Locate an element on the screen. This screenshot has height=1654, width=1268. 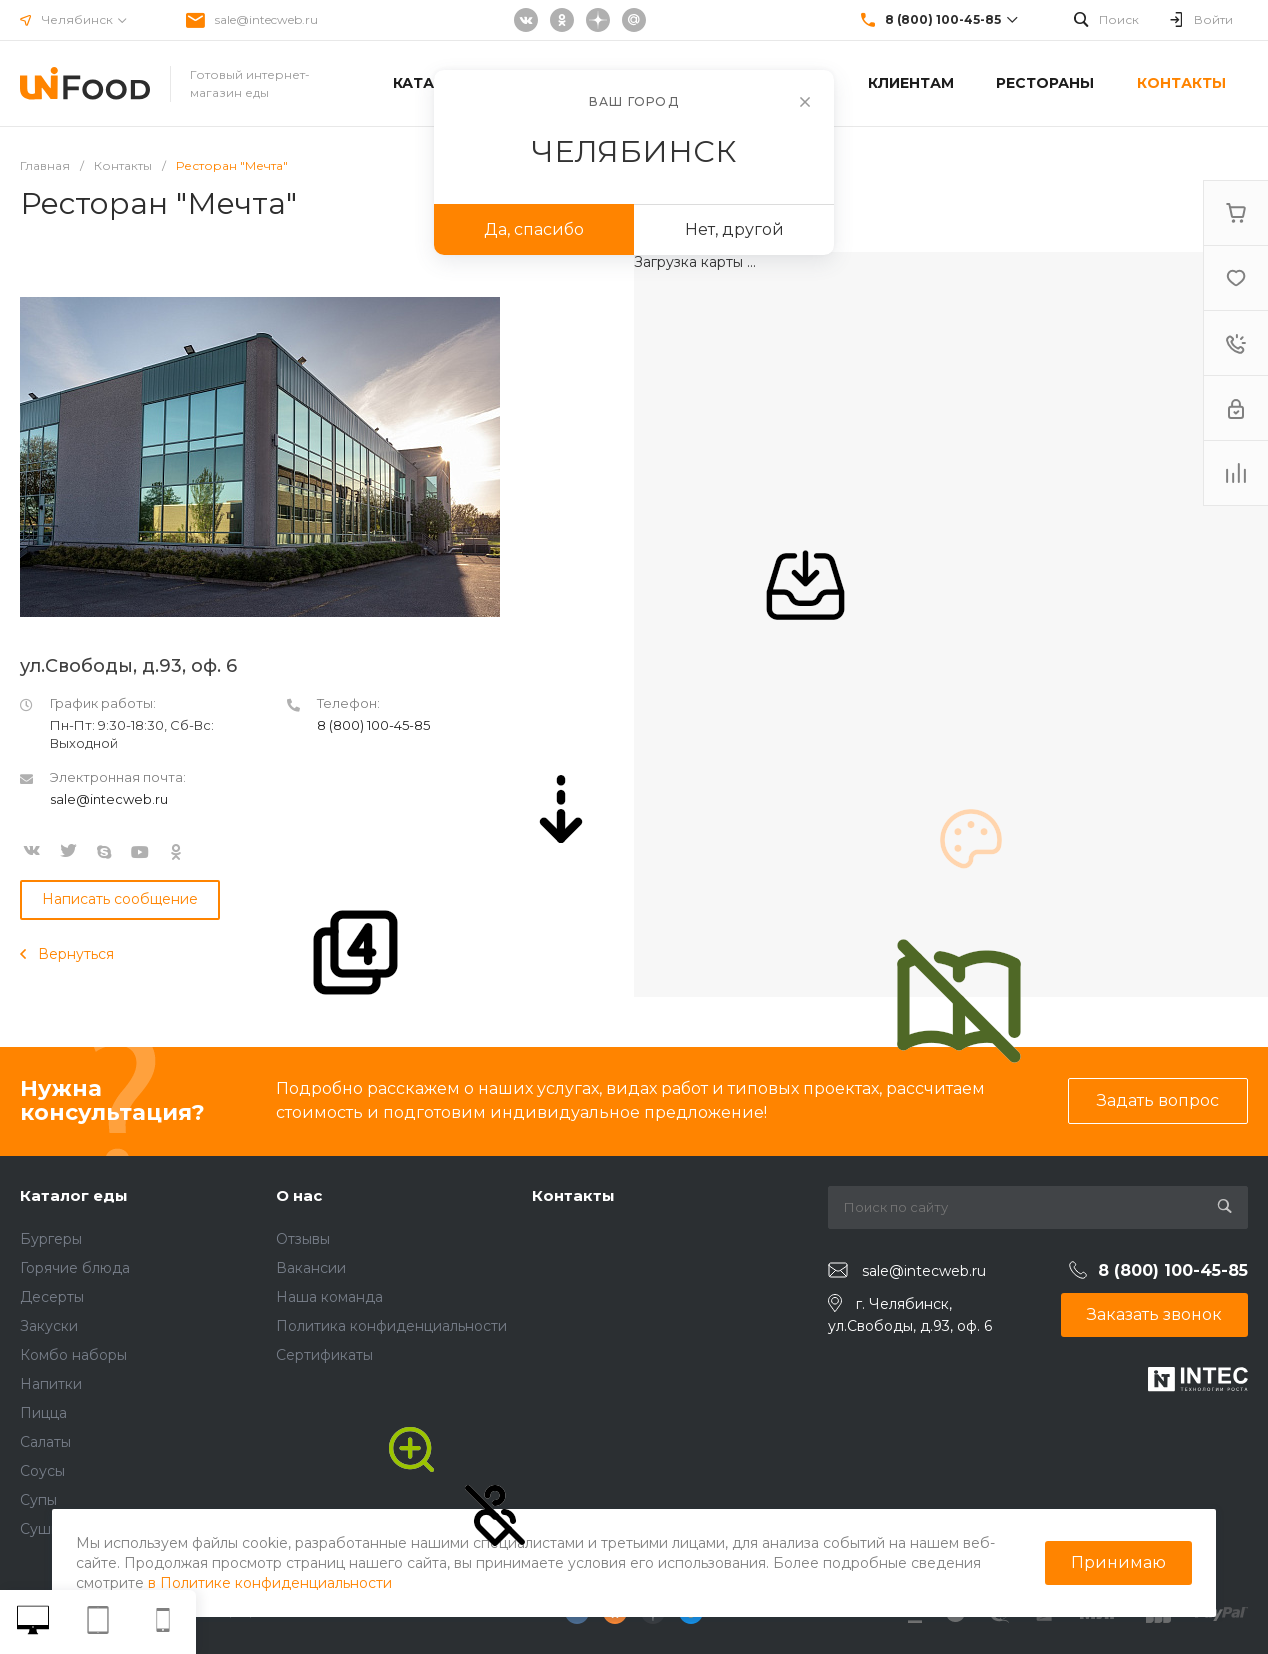
view item 4 in a collection or series is located at coordinates (355, 952).